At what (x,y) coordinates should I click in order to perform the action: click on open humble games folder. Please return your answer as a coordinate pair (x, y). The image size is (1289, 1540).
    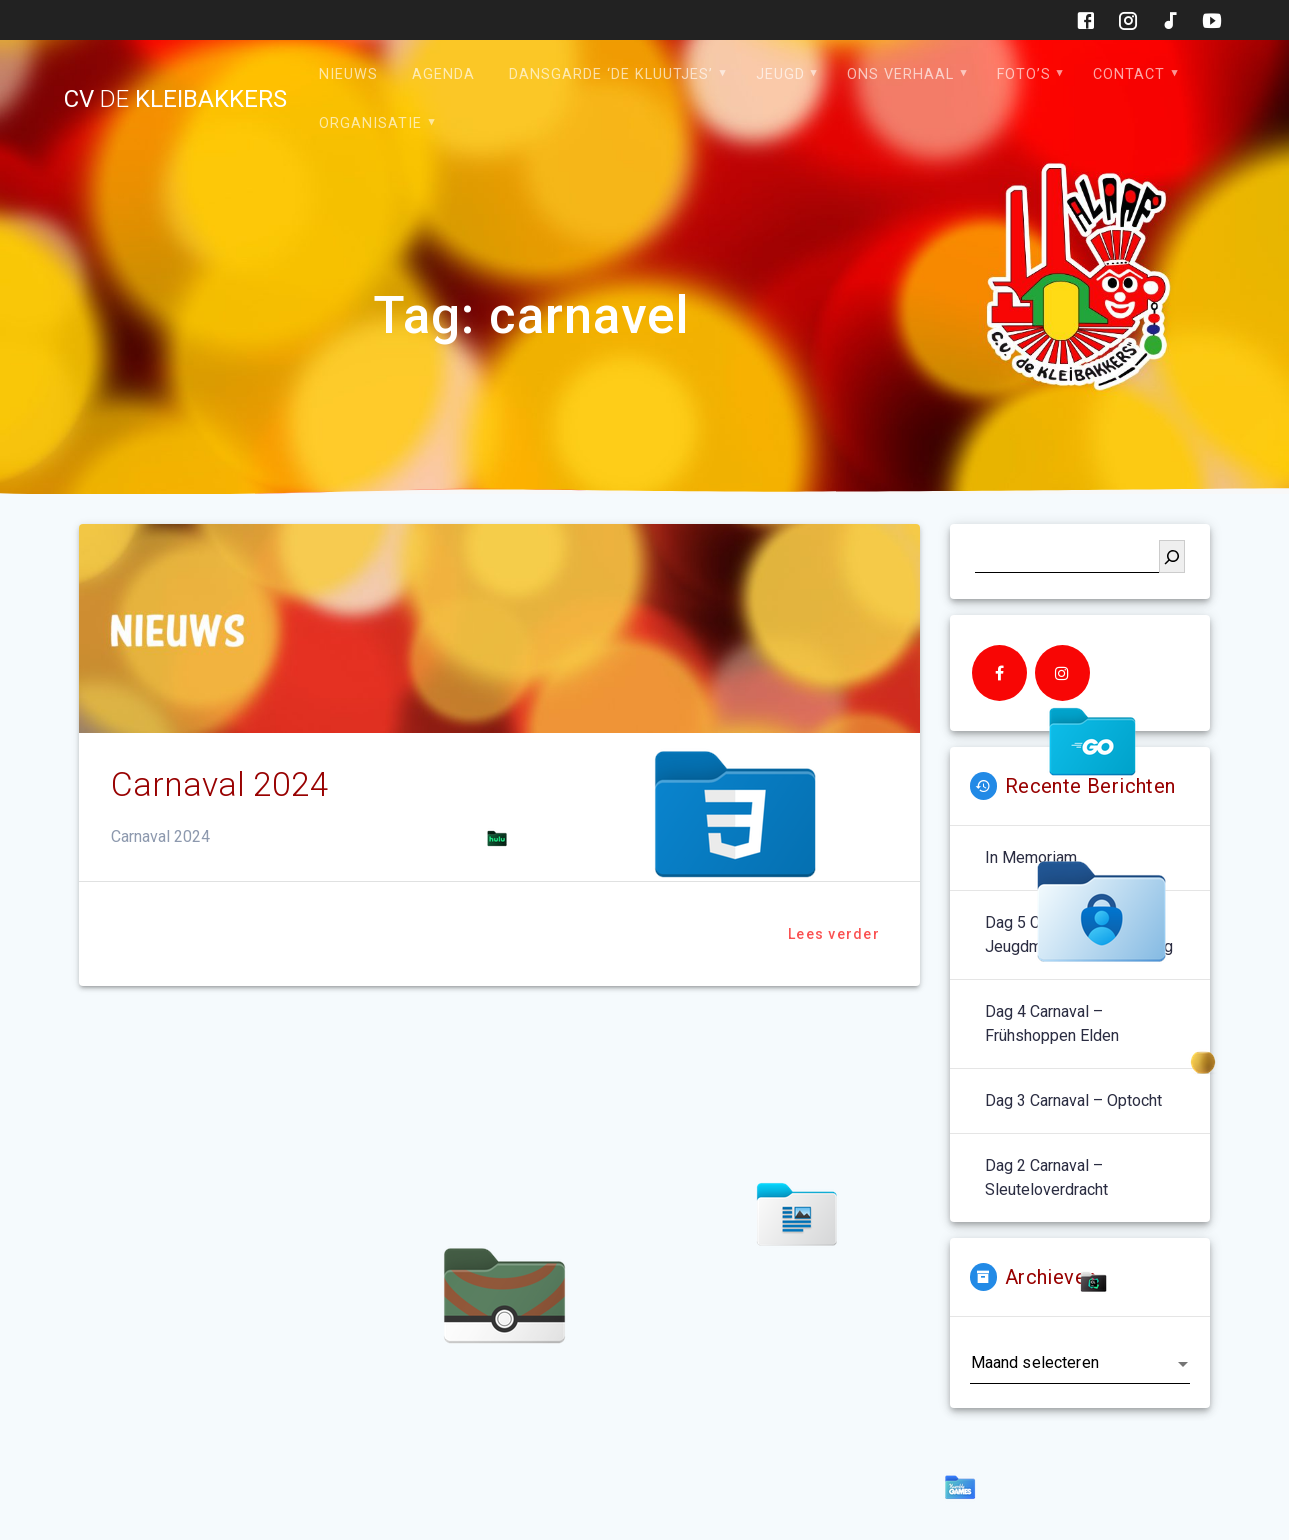
    Looking at the image, I should click on (960, 1488).